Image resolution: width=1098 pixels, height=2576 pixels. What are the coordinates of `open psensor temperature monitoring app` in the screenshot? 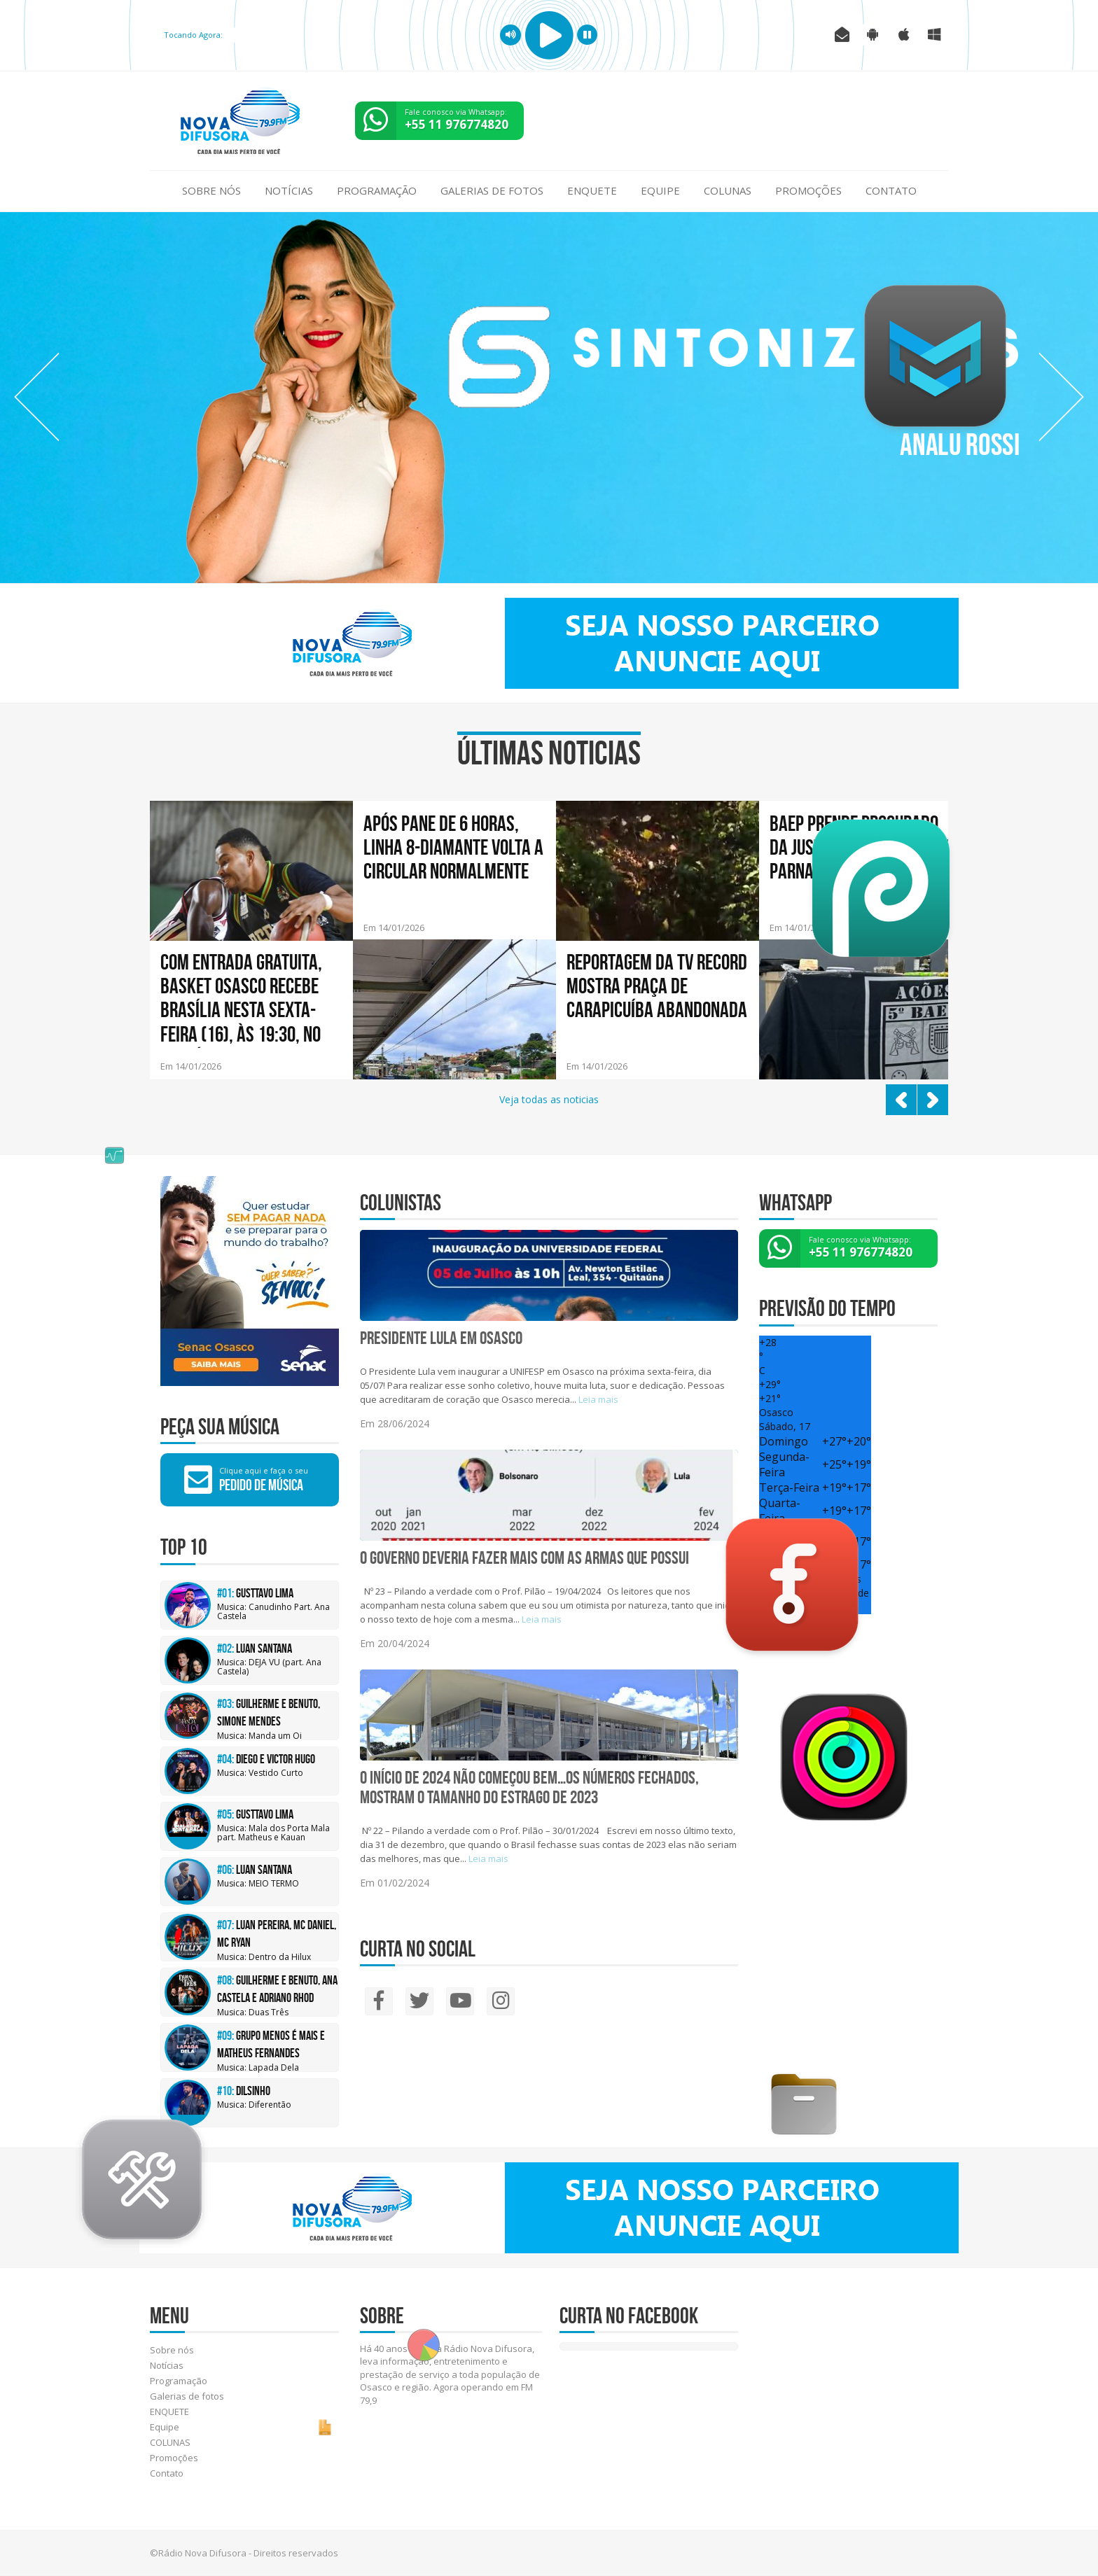 It's located at (114, 1155).